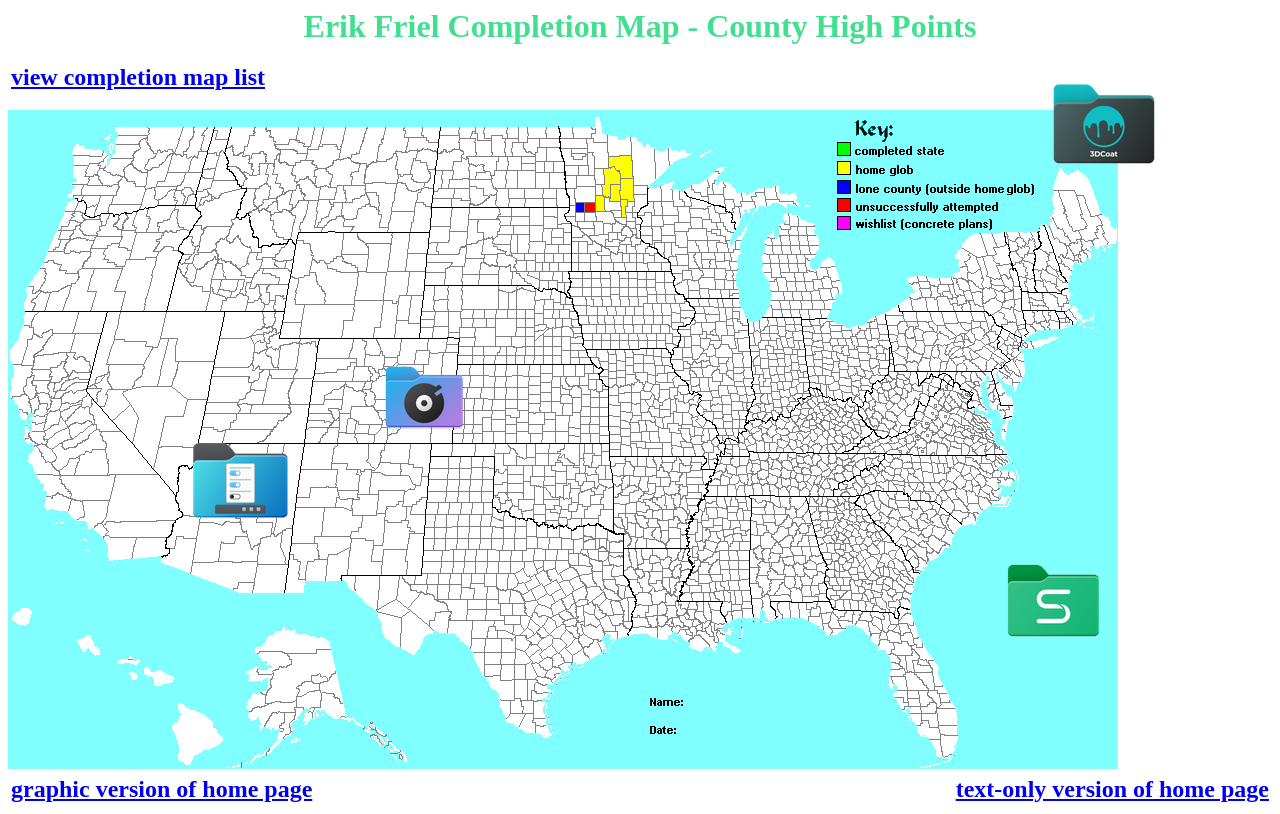  I want to click on open folder containing WPS spreadsheet files, so click(1053, 603).